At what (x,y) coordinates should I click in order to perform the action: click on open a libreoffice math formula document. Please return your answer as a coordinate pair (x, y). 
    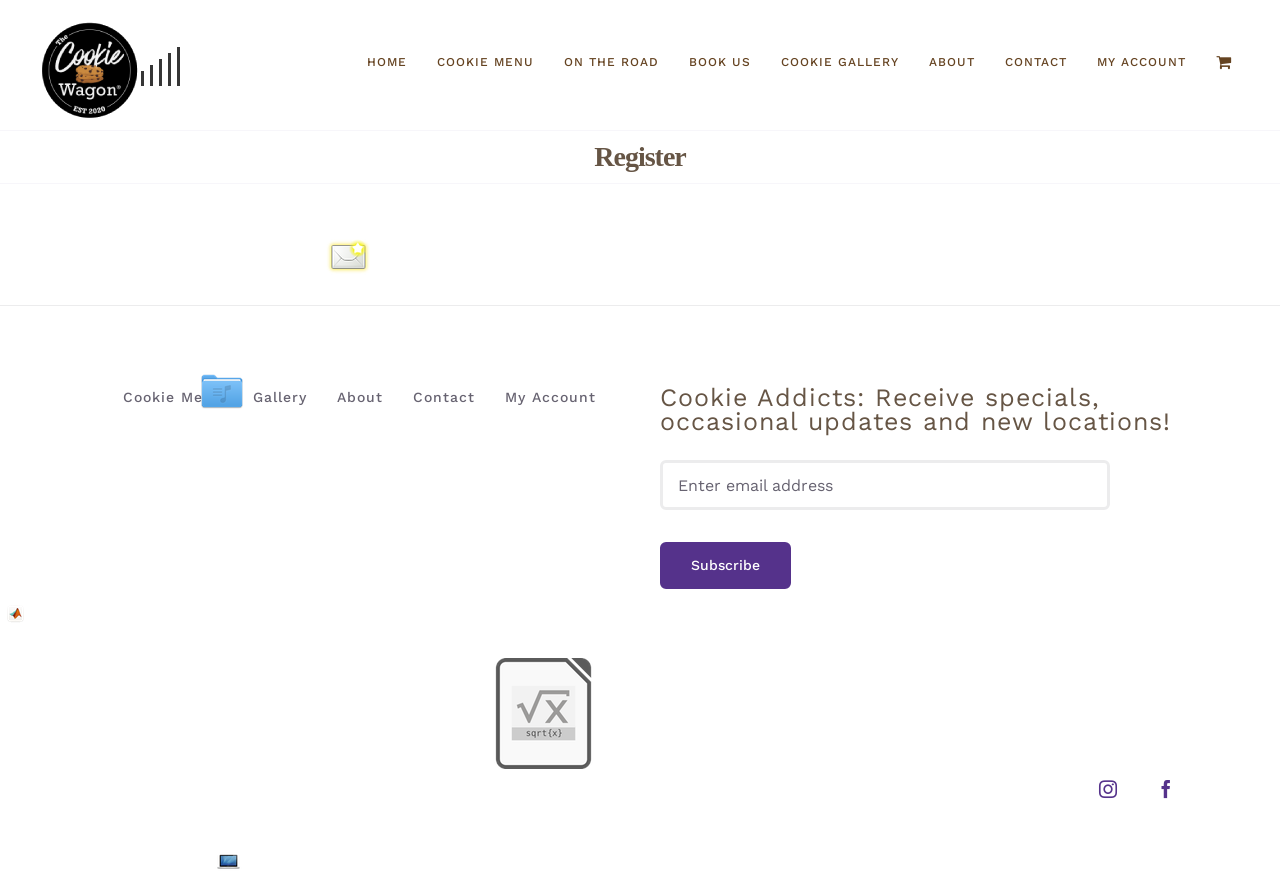
    Looking at the image, I should click on (543, 713).